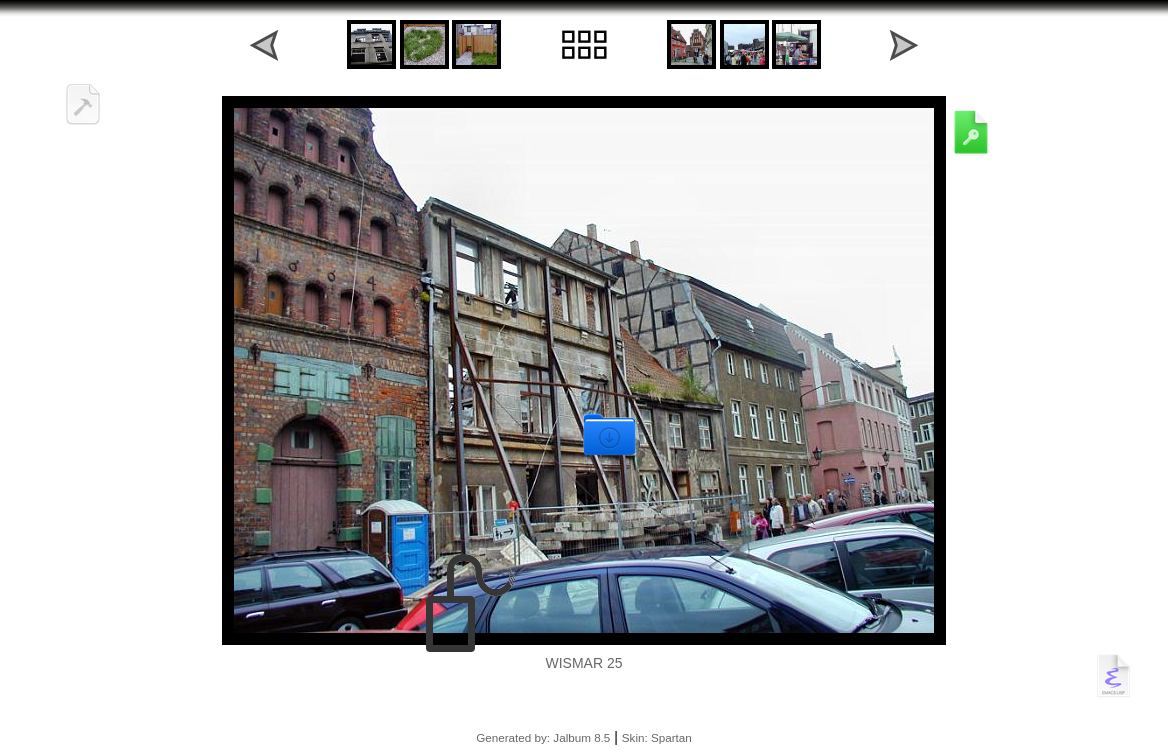 The image size is (1168, 750). What do you see at coordinates (83, 104) in the screenshot?
I see `a cmake build configuration file` at bounding box center [83, 104].